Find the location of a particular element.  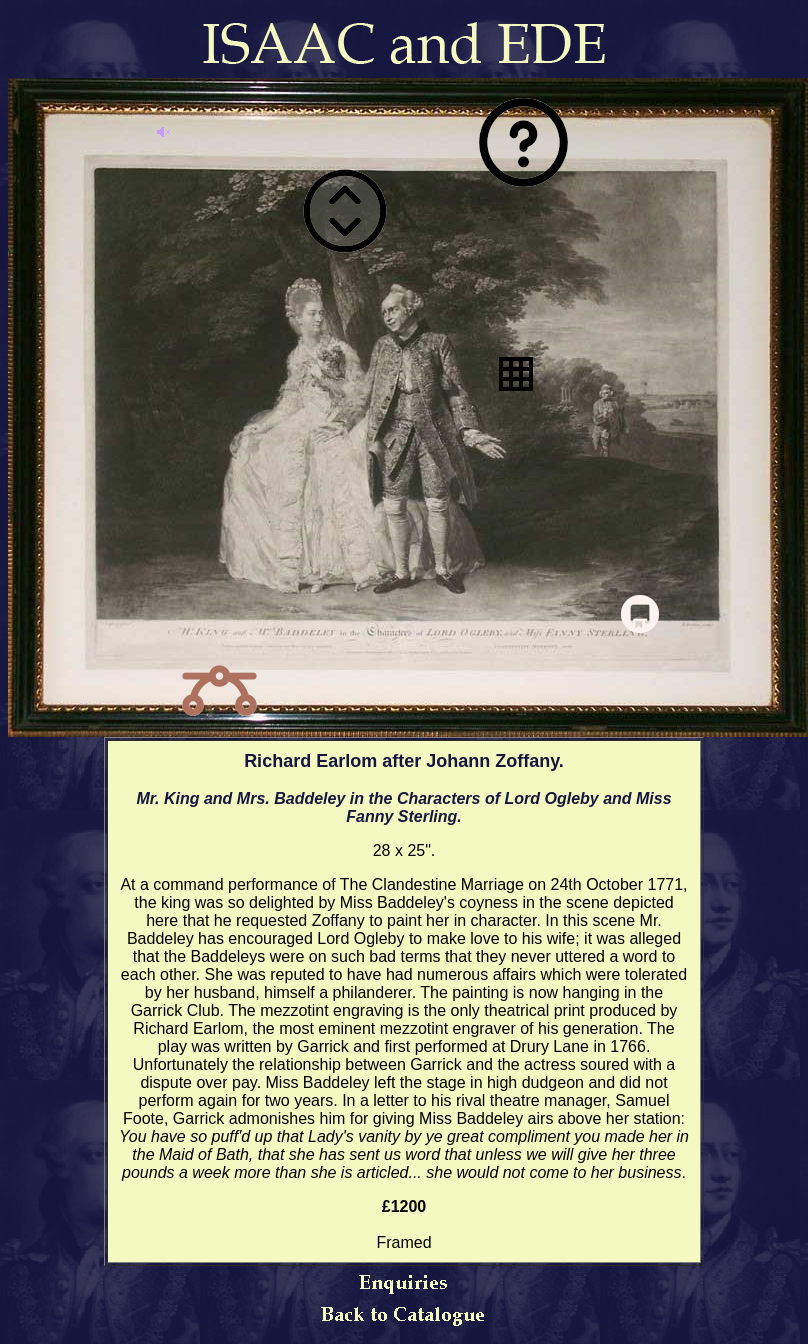

repository activity in your feed is located at coordinates (640, 614).